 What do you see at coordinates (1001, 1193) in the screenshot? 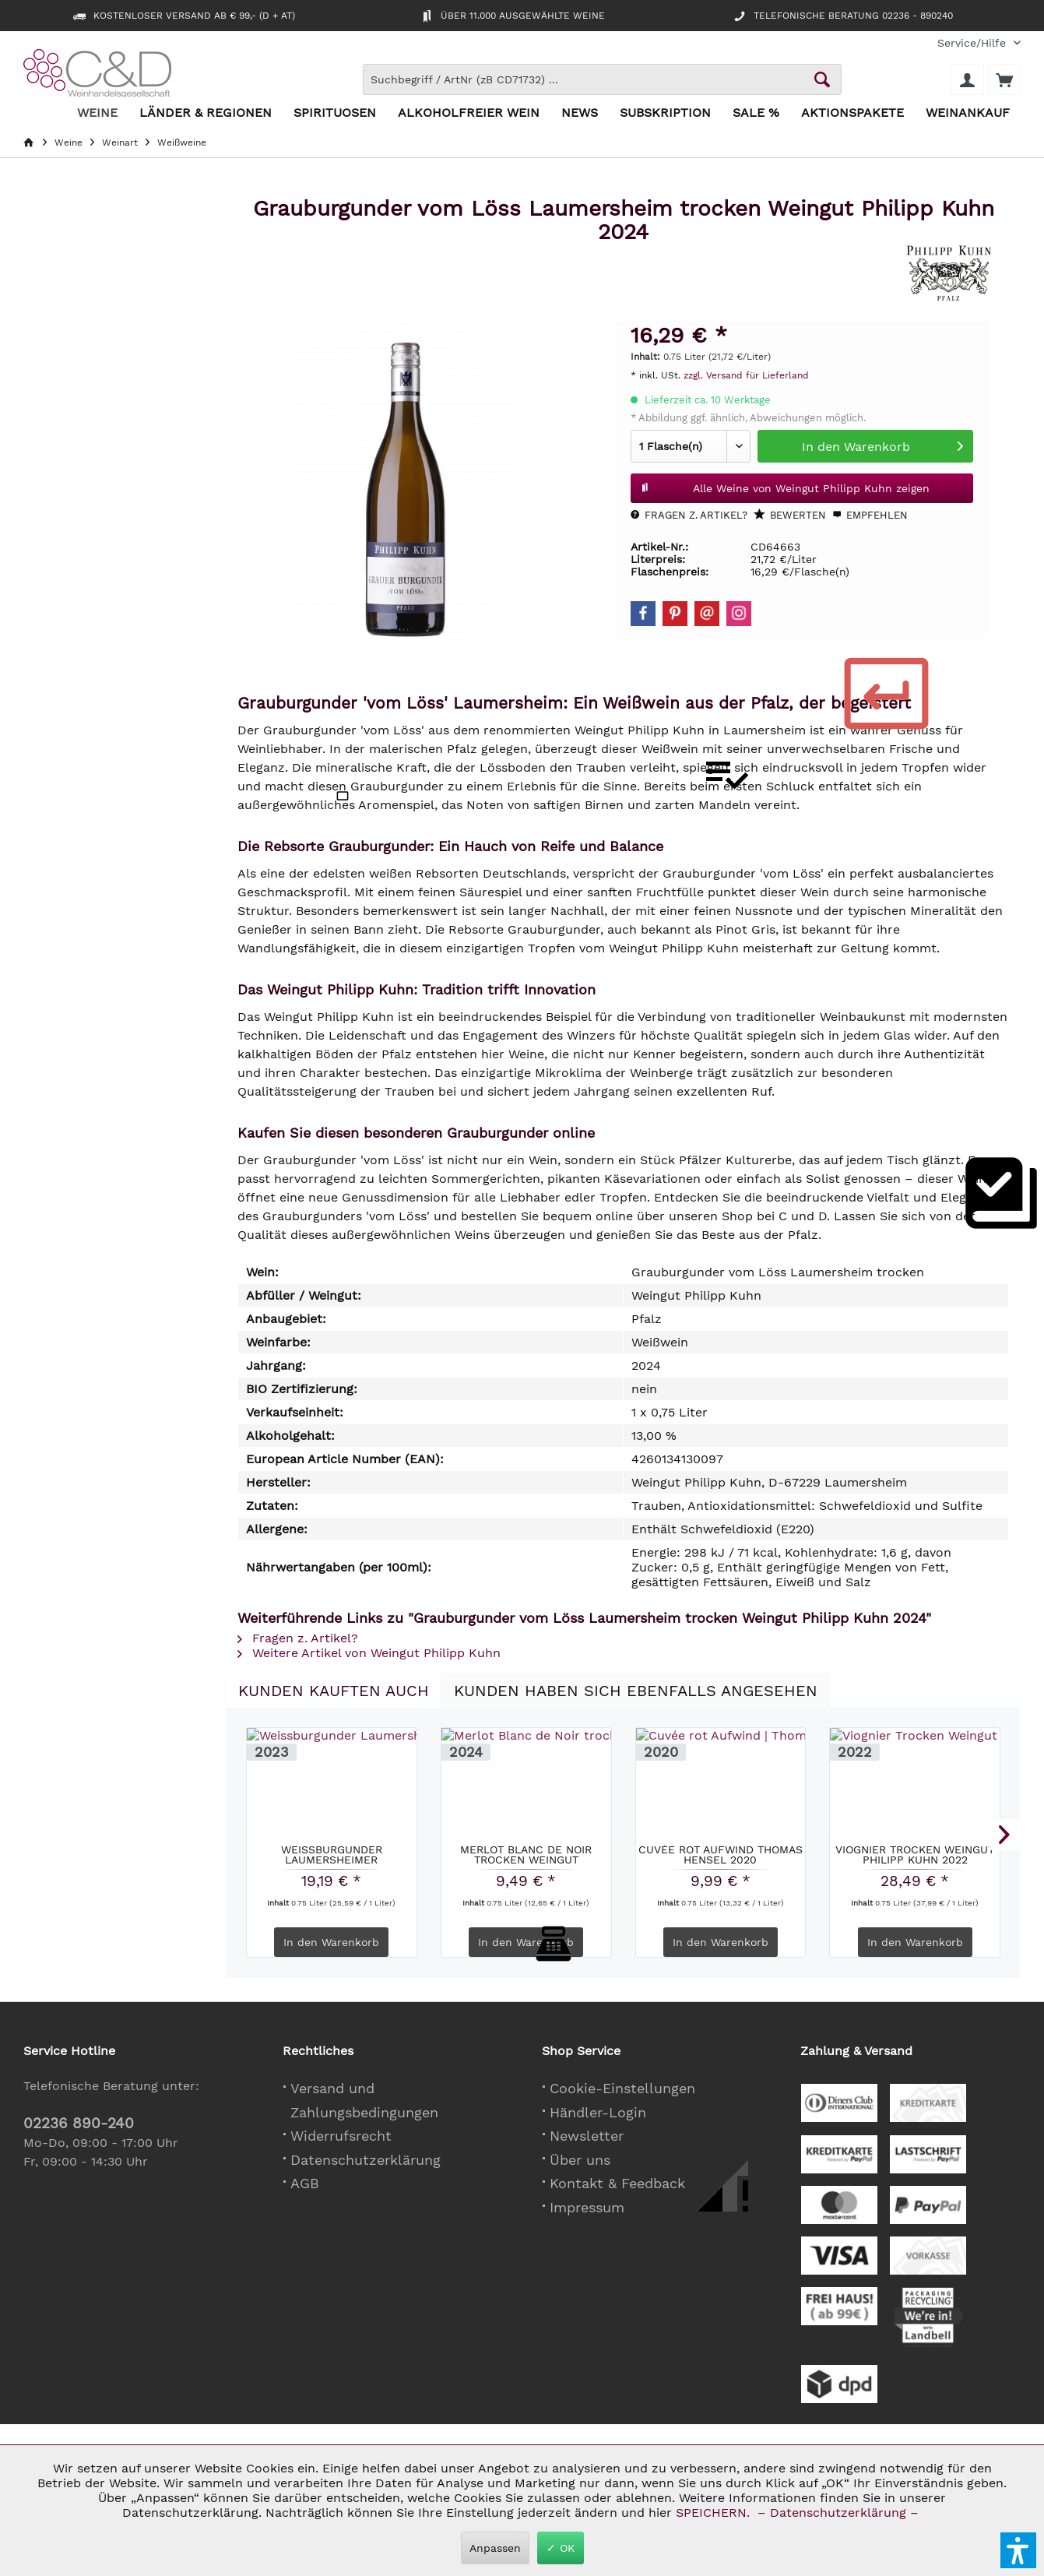
I see `view server rules channel` at bounding box center [1001, 1193].